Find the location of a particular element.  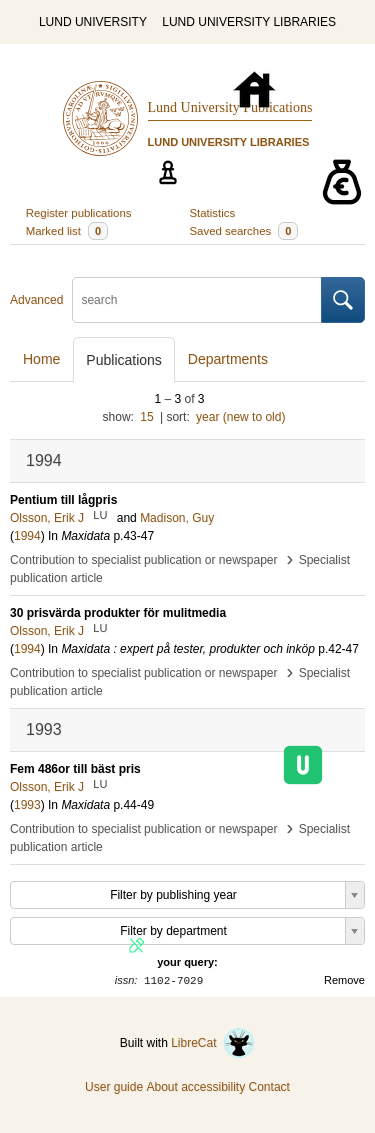

view euro tax information is located at coordinates (342, 182).